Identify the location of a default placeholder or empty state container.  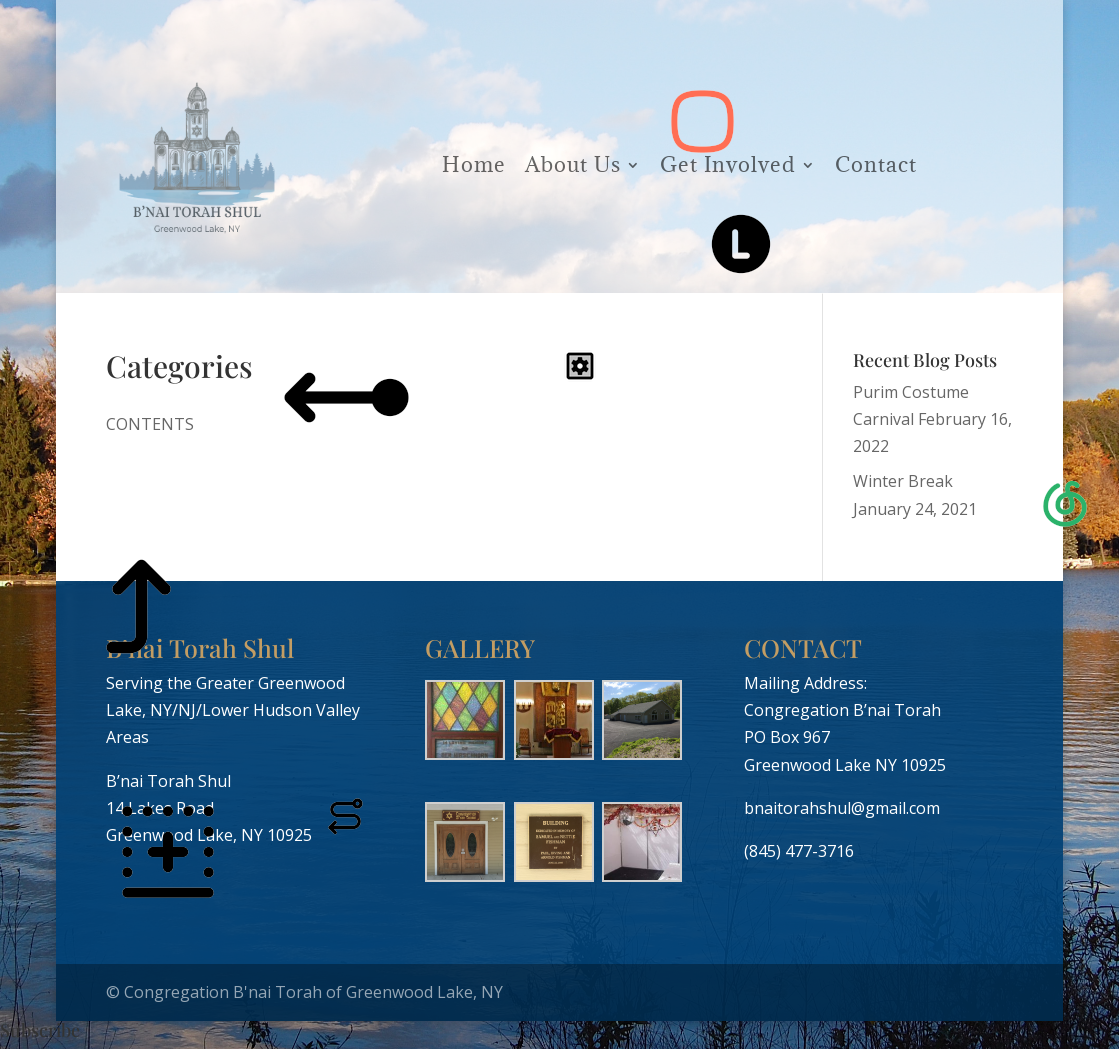
(702, 121).